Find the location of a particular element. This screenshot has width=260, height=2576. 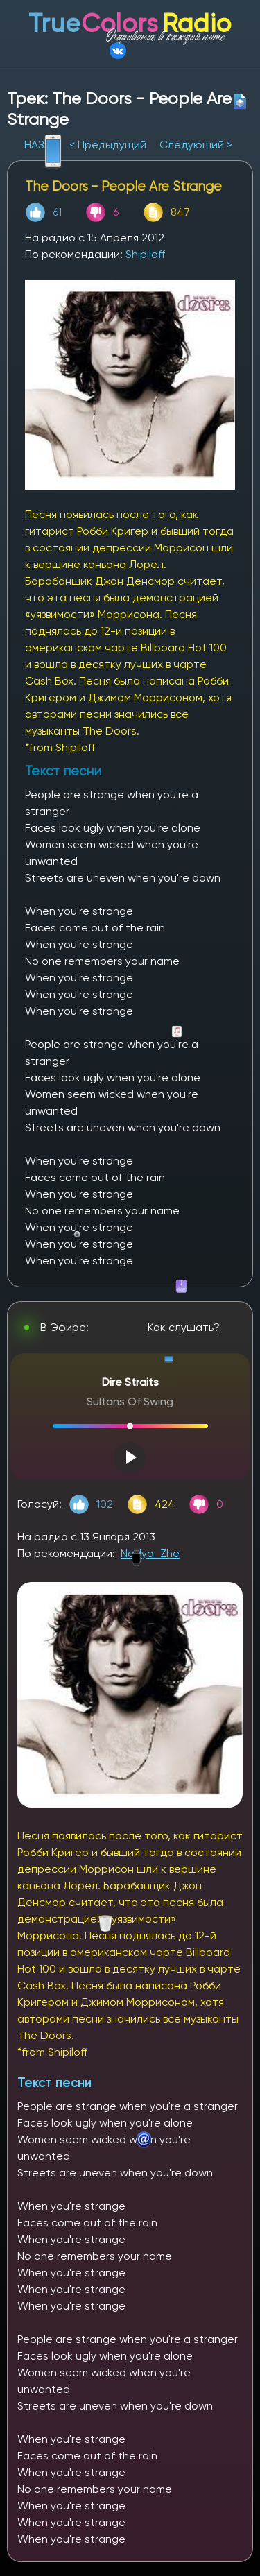

indicates a locked or protected item is located at coordinates (89, 1222).